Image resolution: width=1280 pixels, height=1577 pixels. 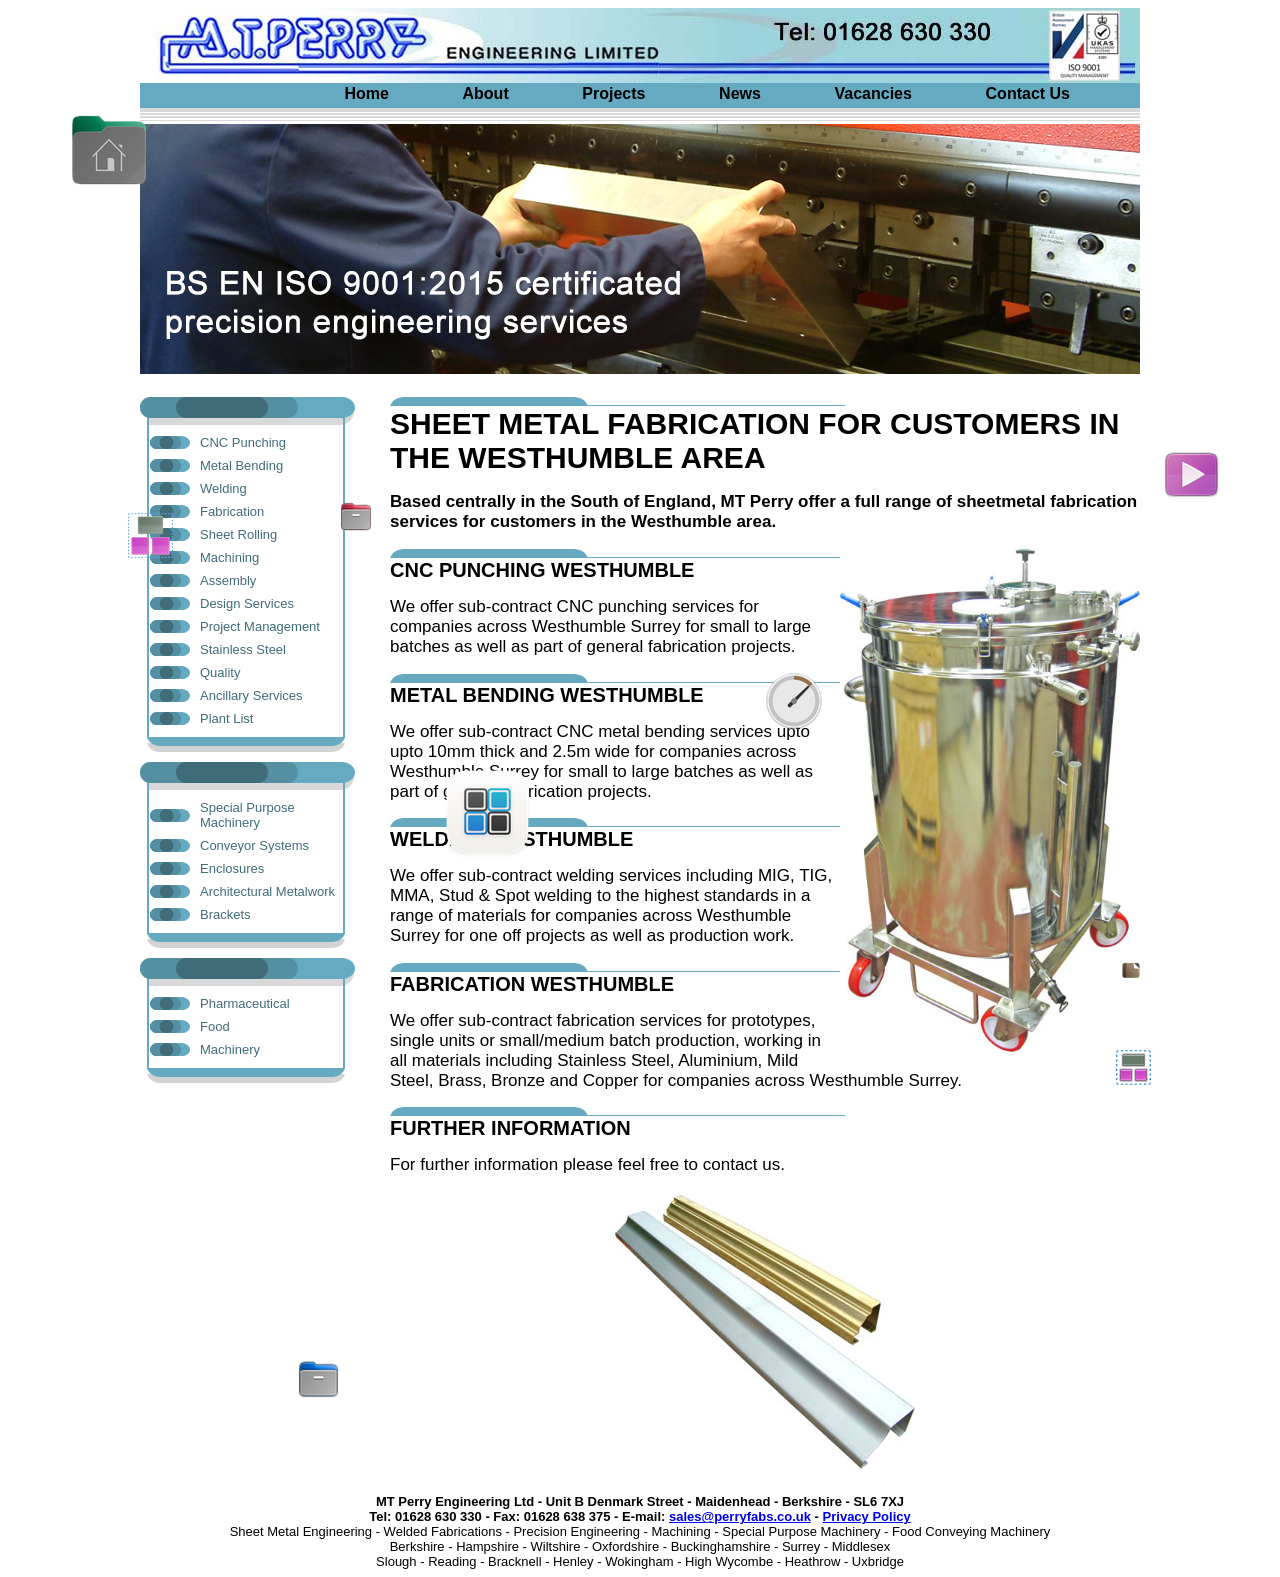 What do you see at coordinates (1191, 474) in the screenshot?
I see `open totem video player` at bounding box center [1191, 474].